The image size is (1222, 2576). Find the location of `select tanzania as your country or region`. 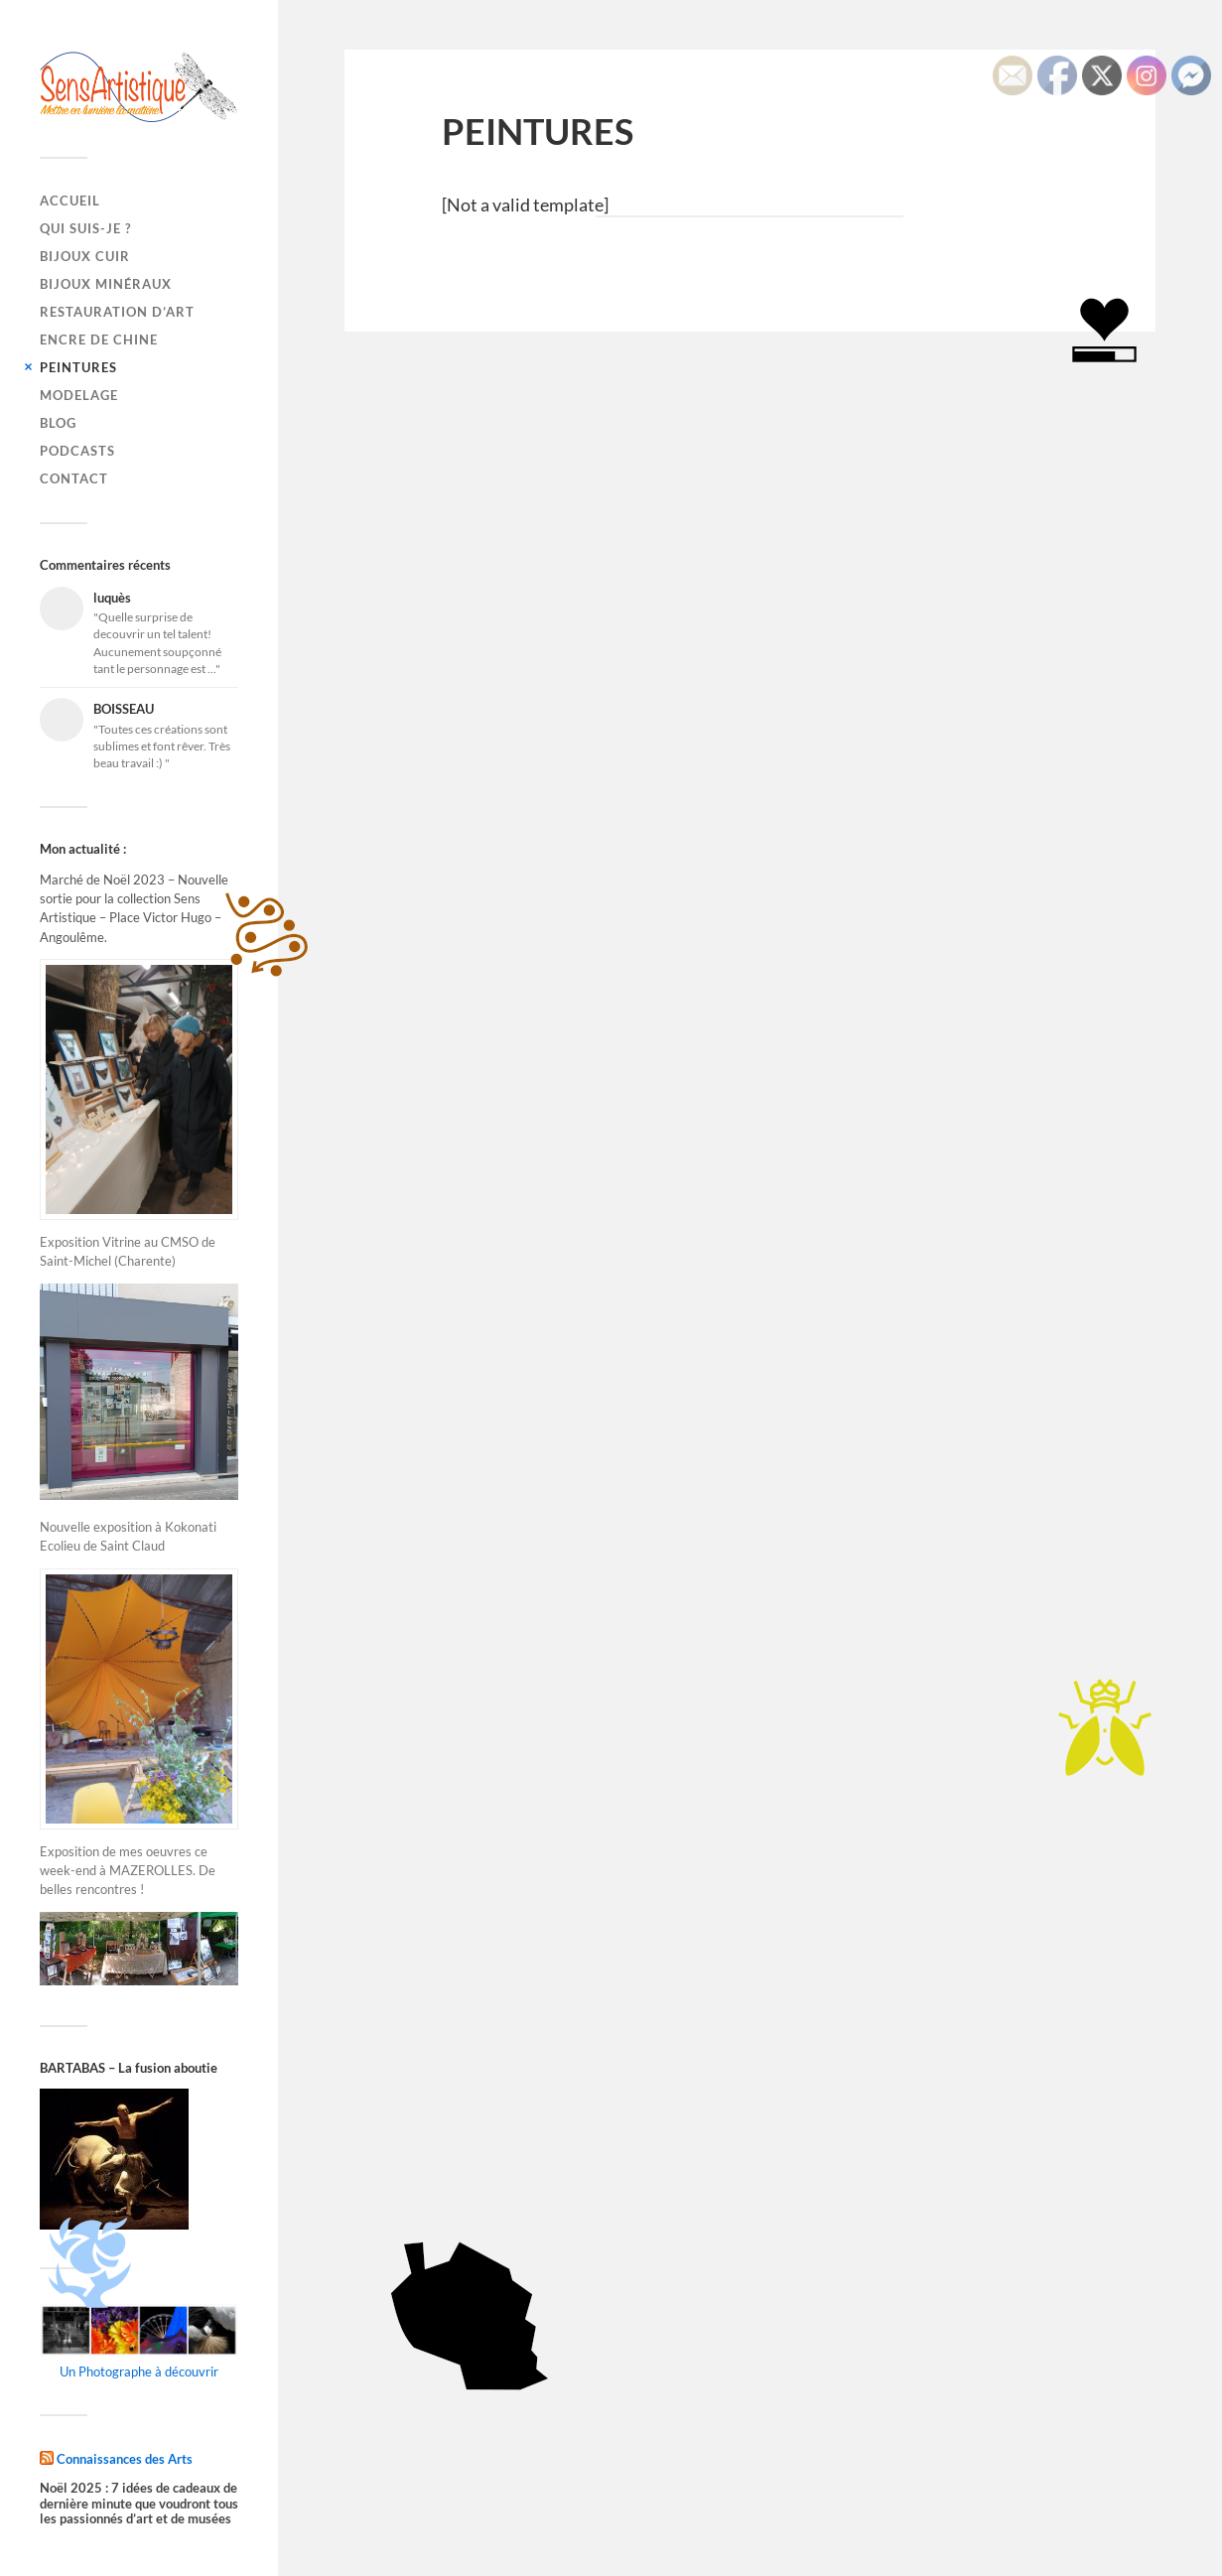

select tanzania as your country or region is located at coordinates (470, 2316).